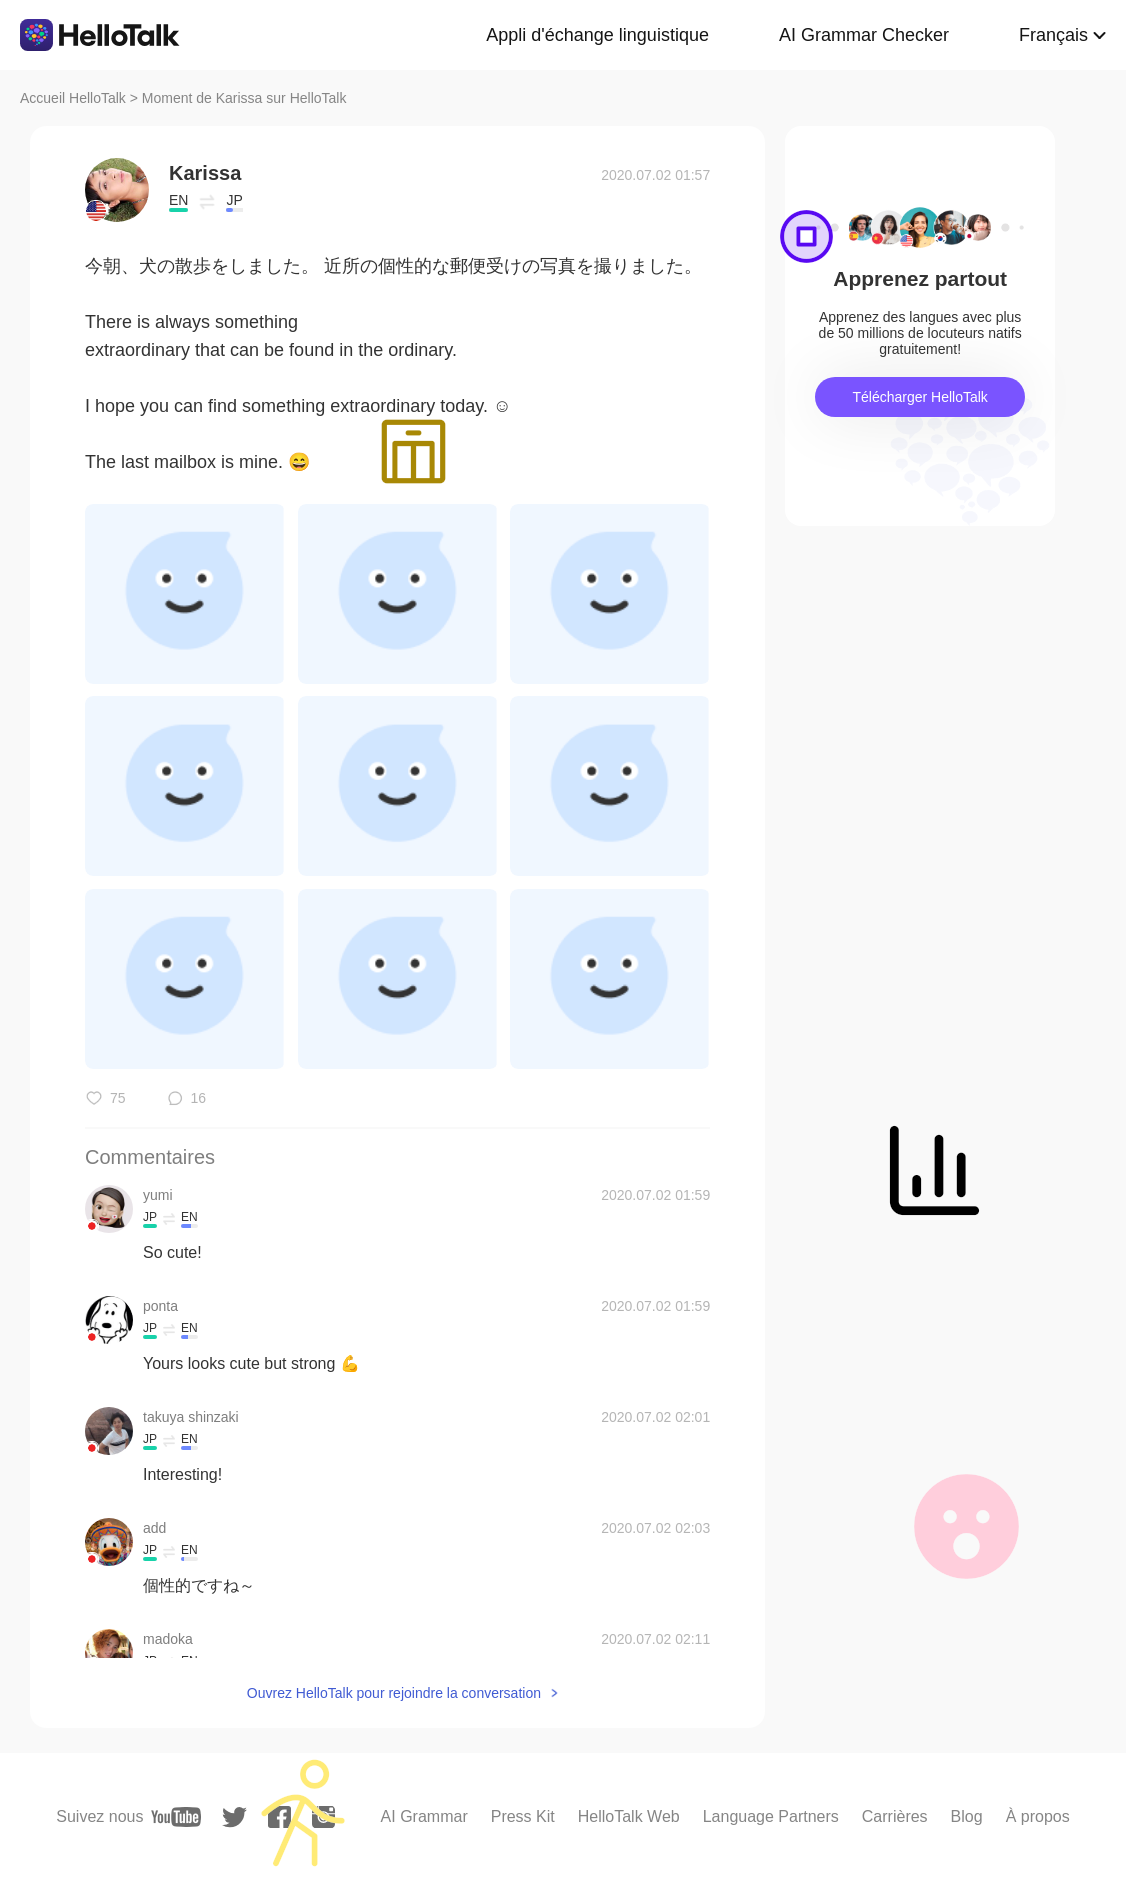  What do you see at coordinates (966, 1526) in the screenshot?
I see `indicates a surprise or unexpected event notification` at bounding box center [966, 1526].